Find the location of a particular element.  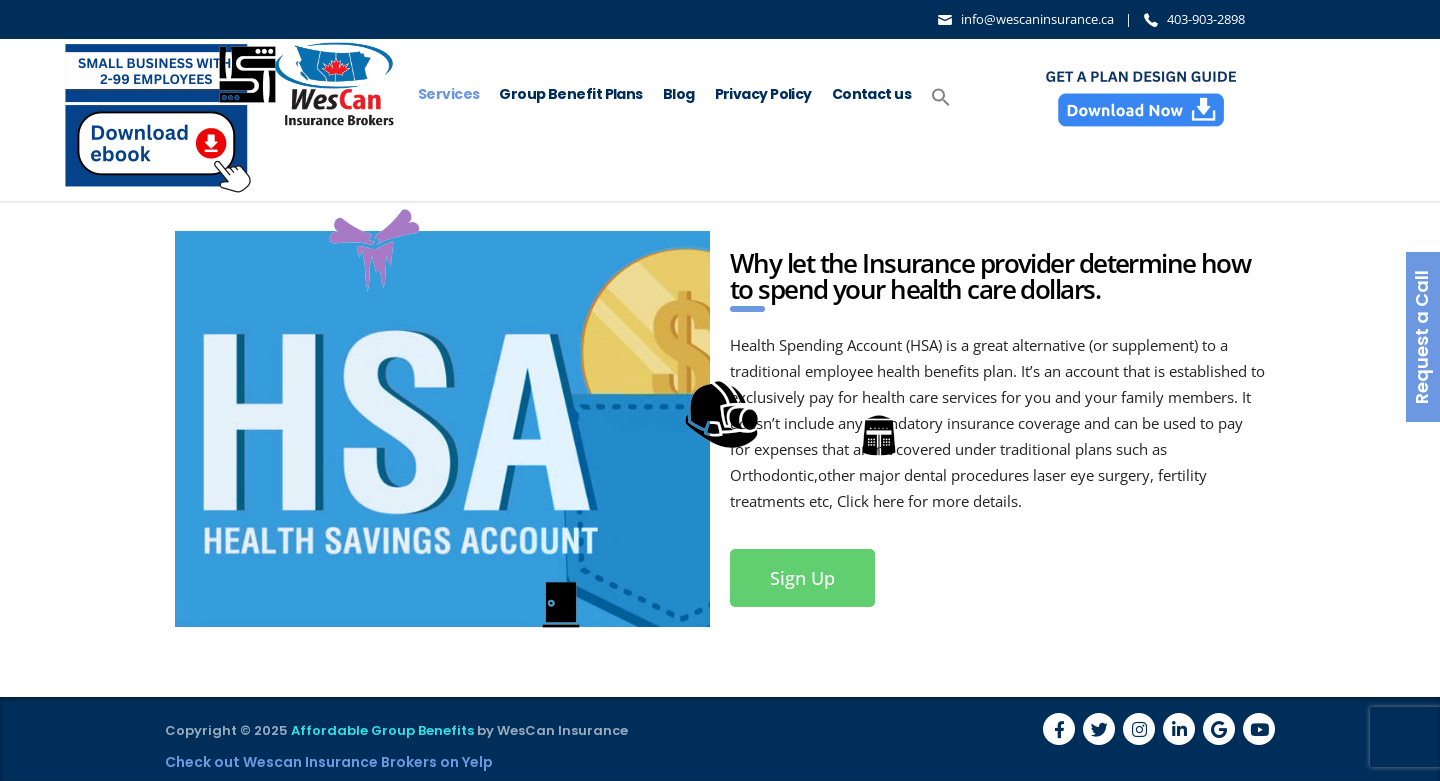

exit the current screen or application is located at coordinates (561, 604).